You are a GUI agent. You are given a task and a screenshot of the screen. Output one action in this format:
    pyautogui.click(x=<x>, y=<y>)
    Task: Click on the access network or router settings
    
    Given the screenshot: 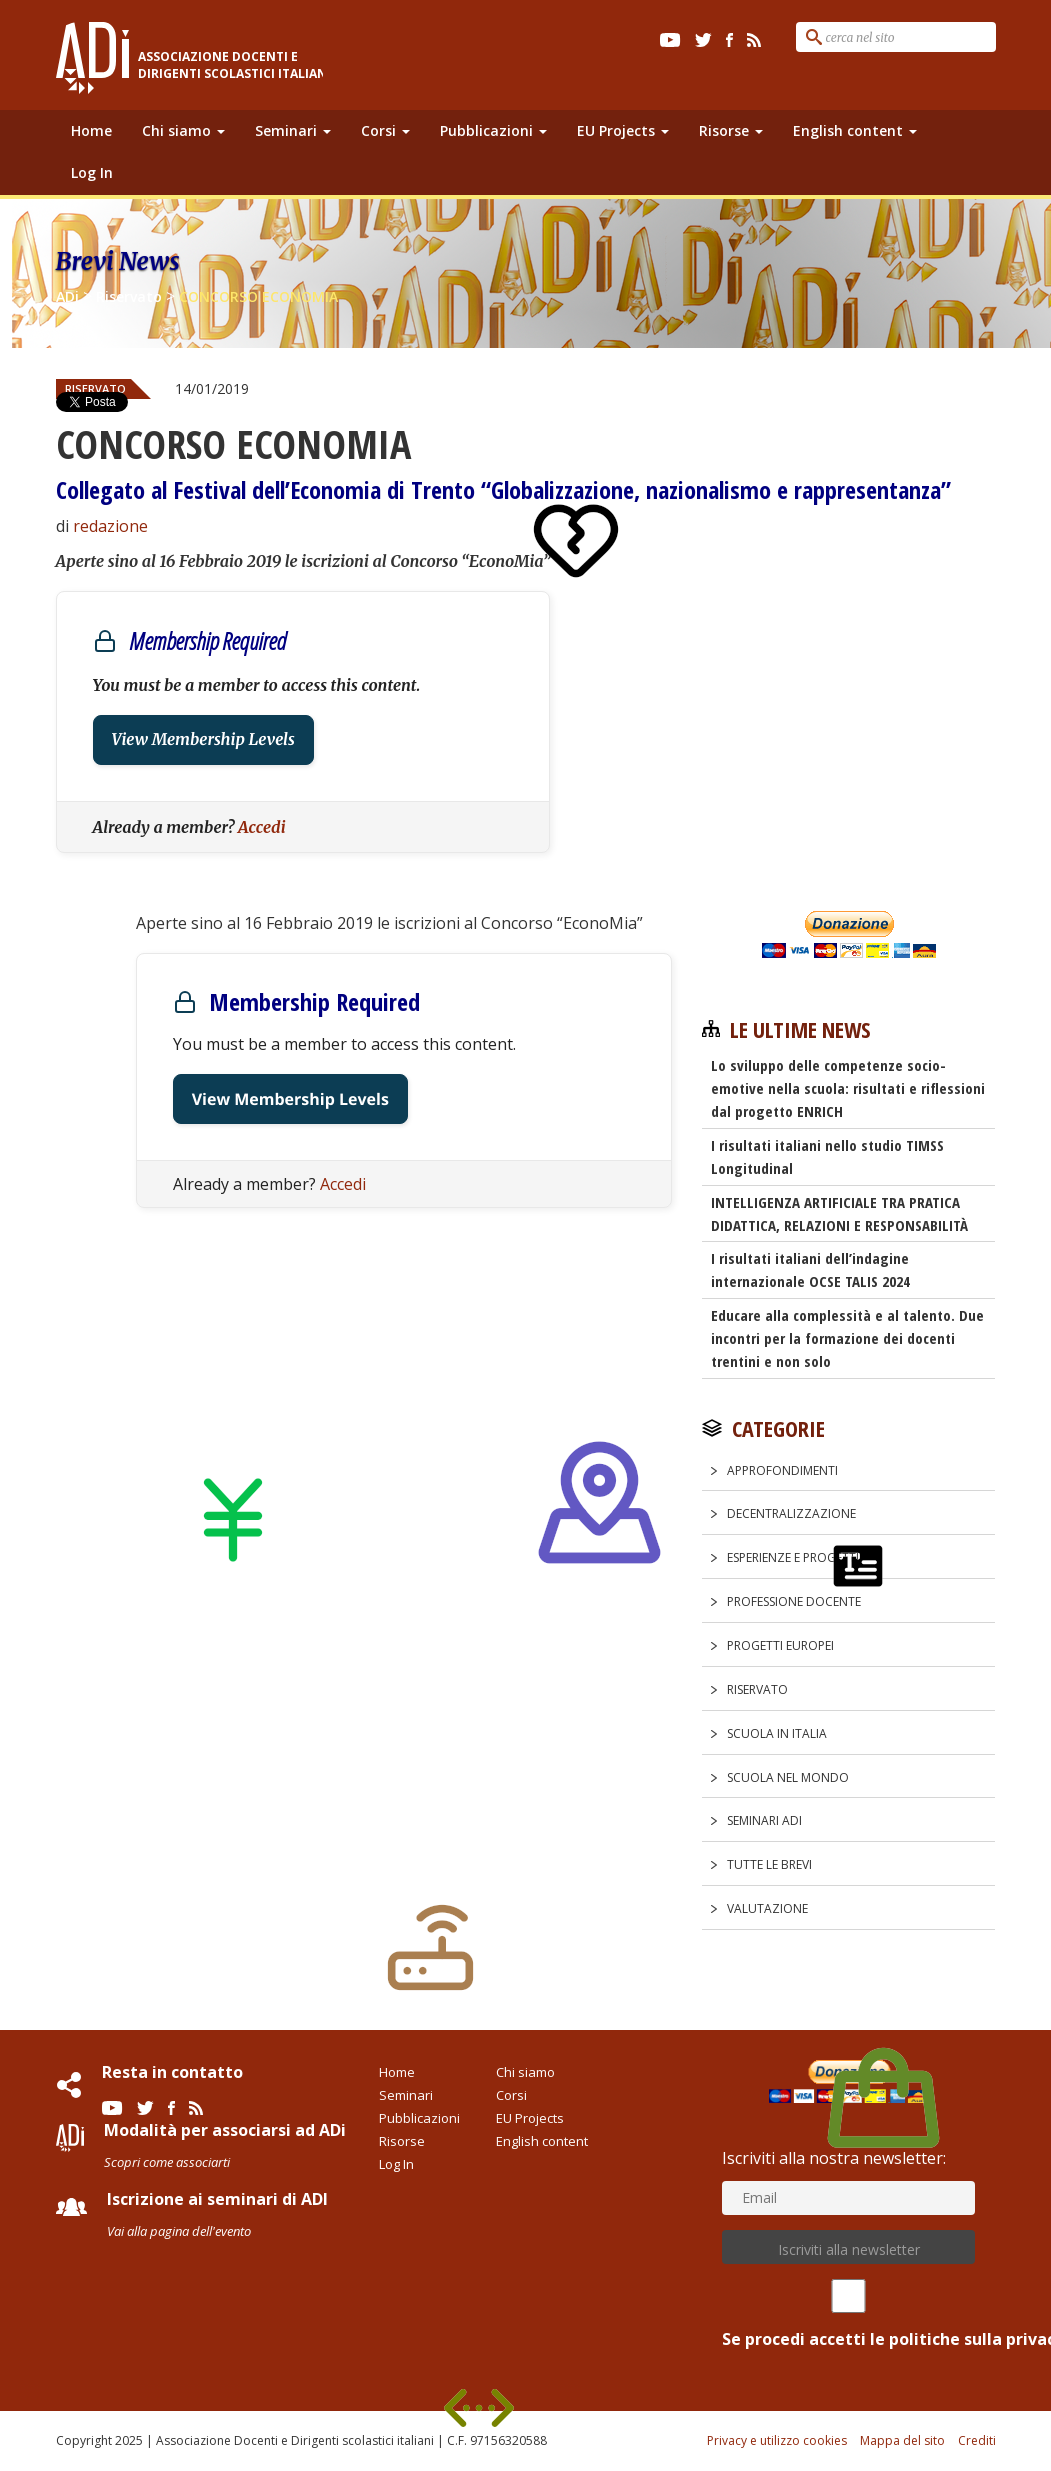 What is the action you would take?
    pyautogui.click(x=430, y=1947)
    